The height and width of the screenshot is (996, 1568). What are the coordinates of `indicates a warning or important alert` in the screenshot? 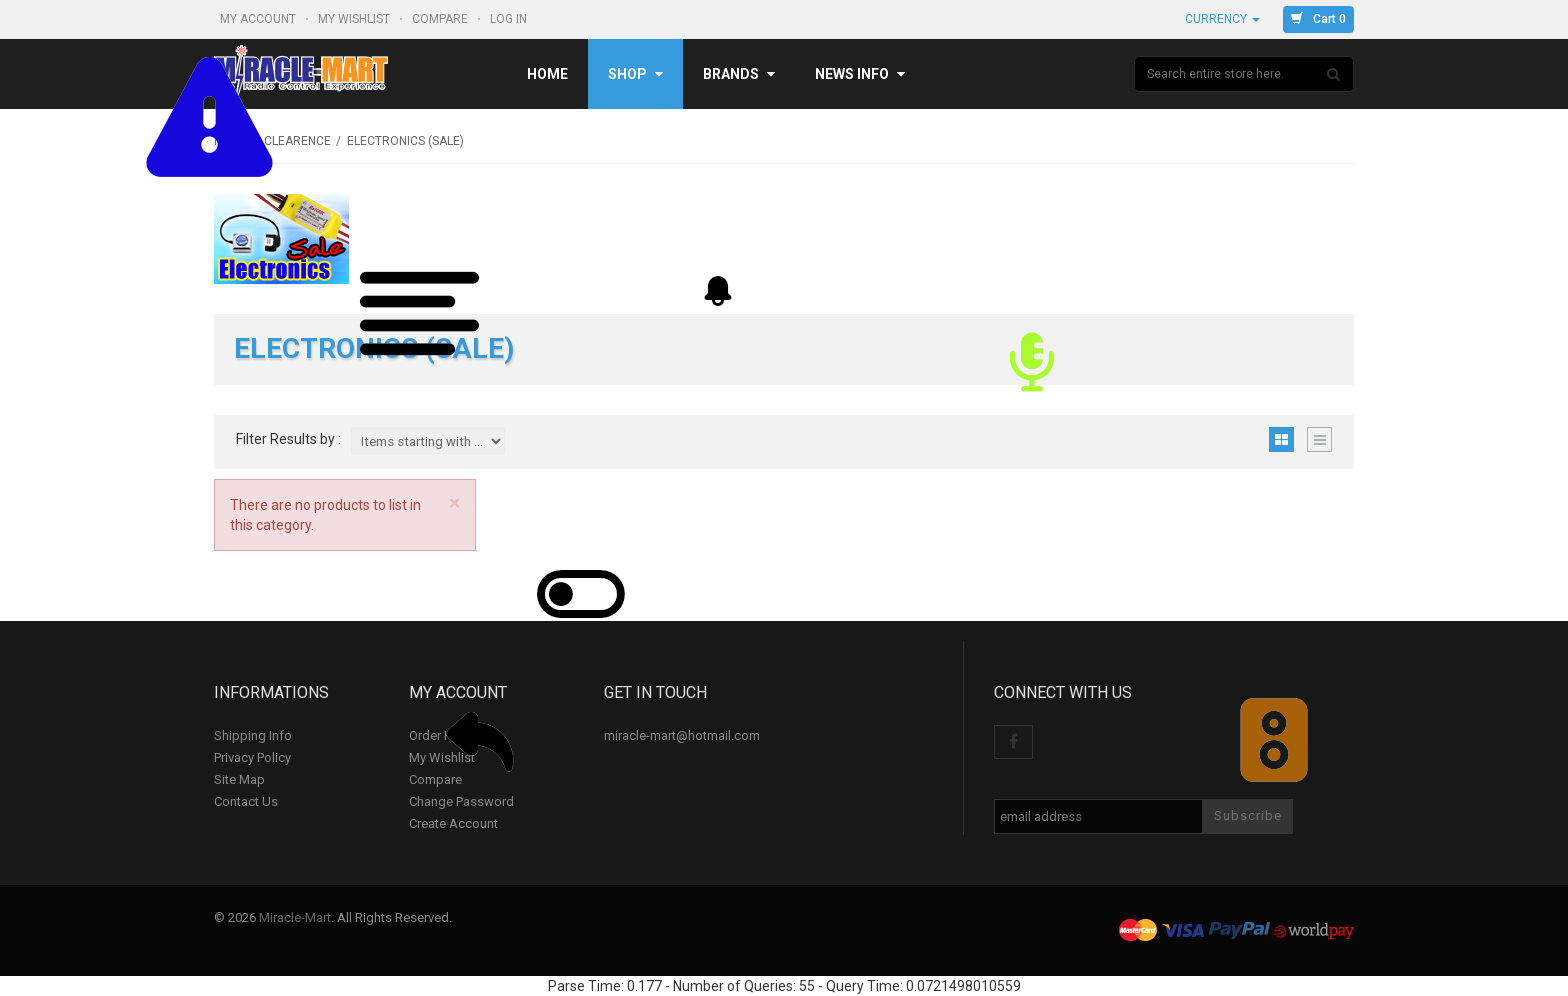 It's located at (209, 120).